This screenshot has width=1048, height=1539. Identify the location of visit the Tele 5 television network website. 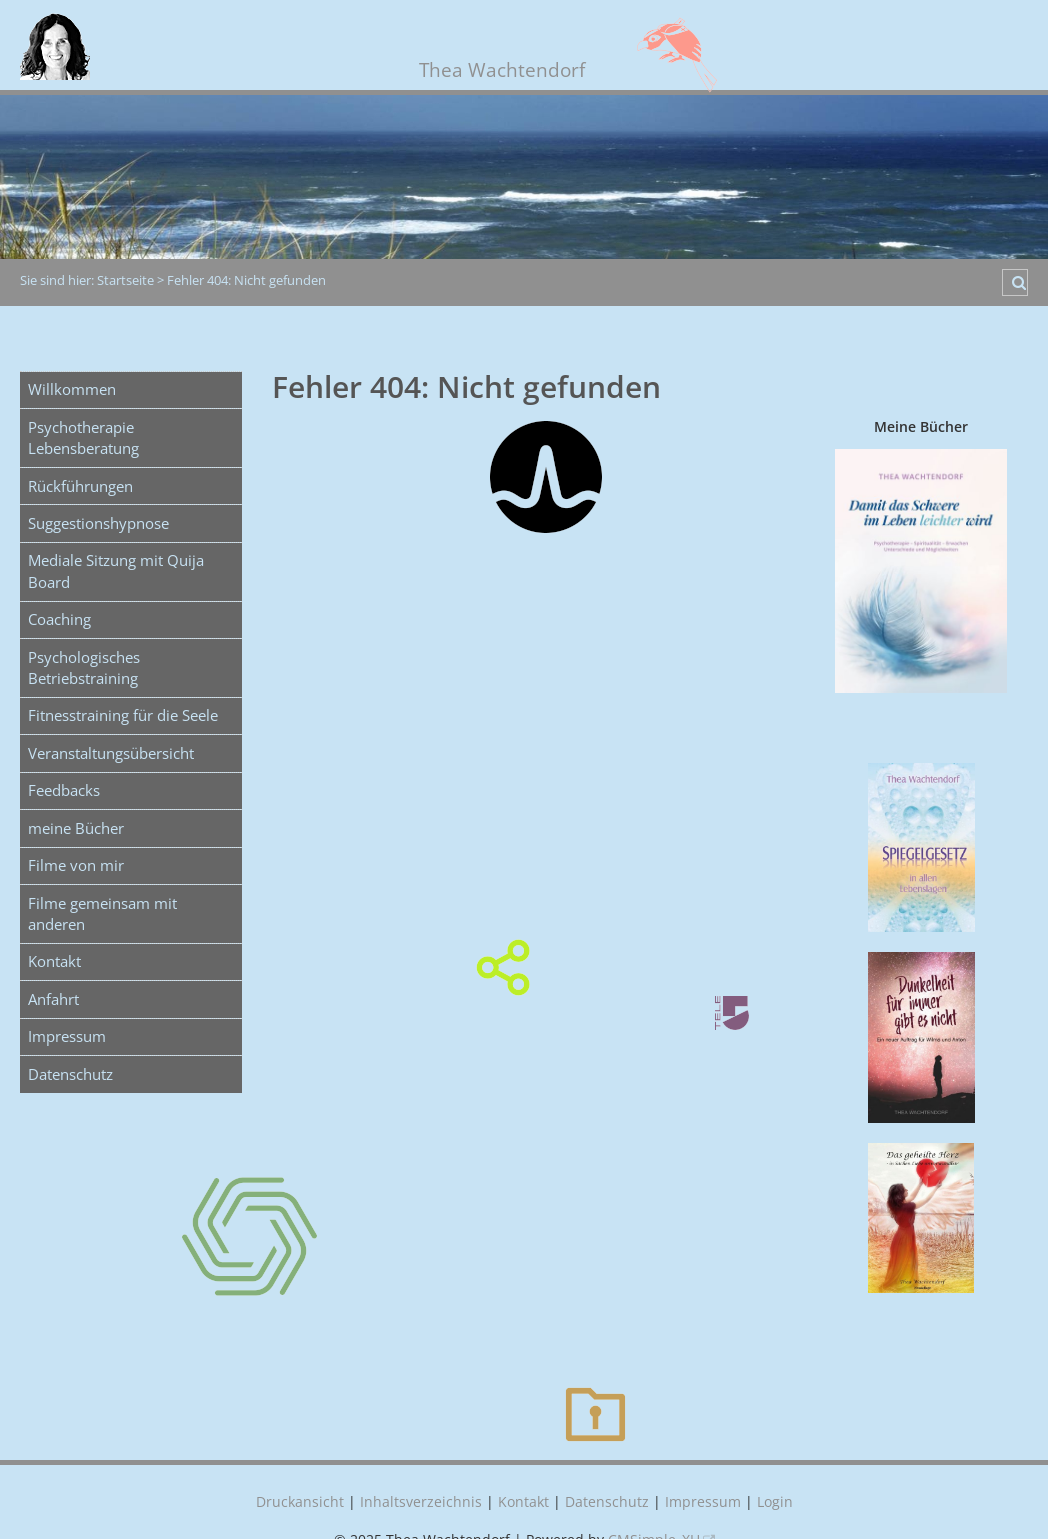
(732, 1013).